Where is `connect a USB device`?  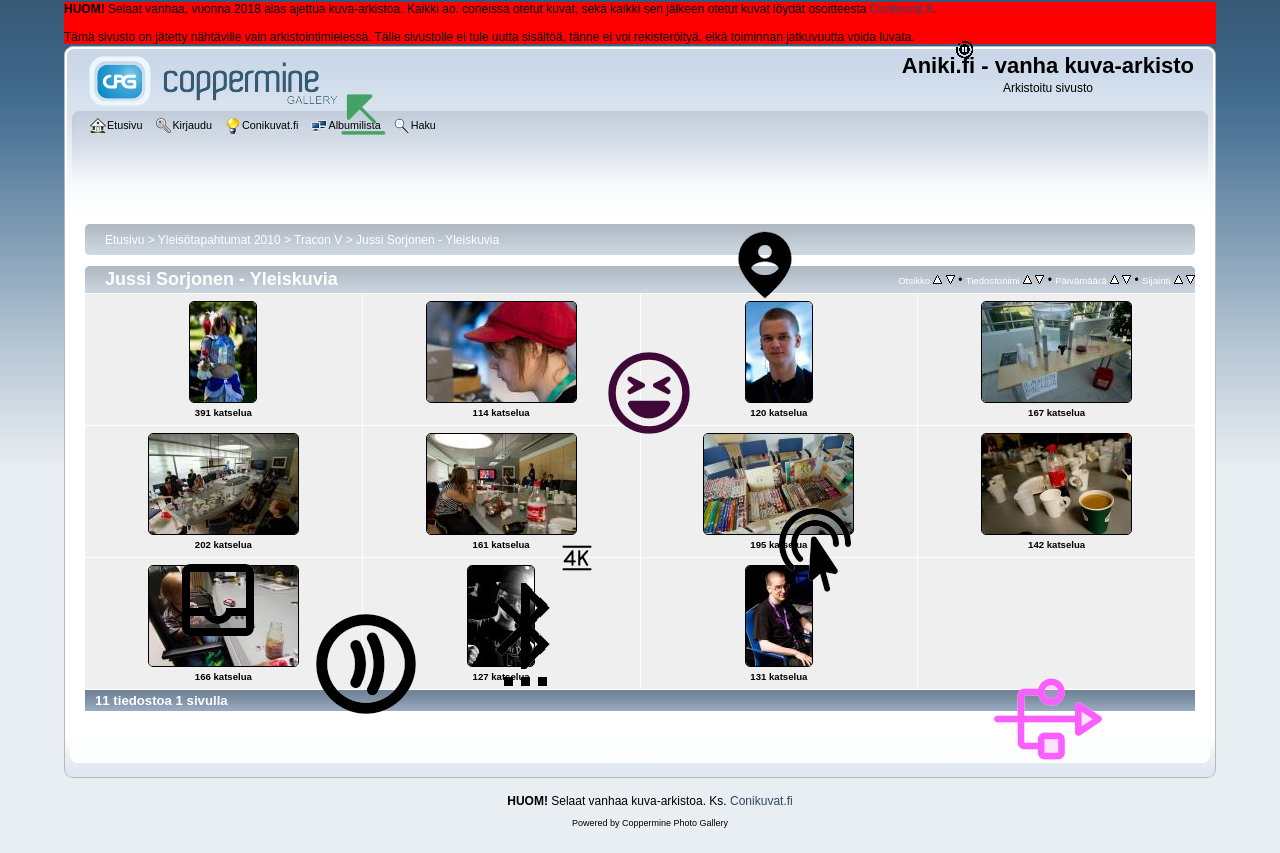 connect a USB device is located at coordinates (1048, 719).